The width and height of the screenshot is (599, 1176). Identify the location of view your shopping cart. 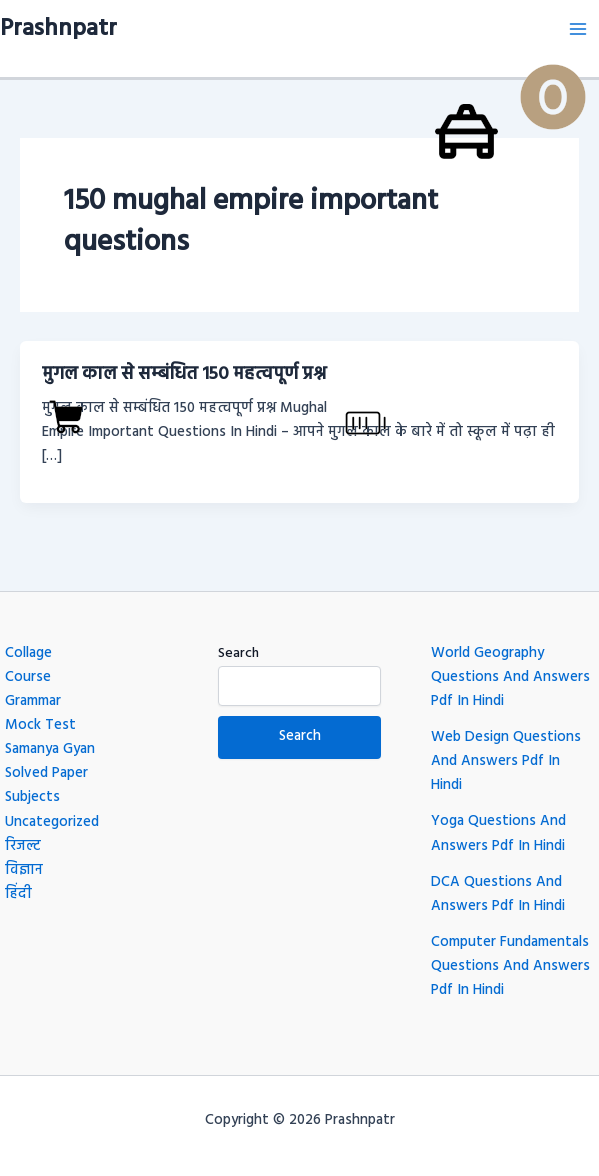
(66, 417).